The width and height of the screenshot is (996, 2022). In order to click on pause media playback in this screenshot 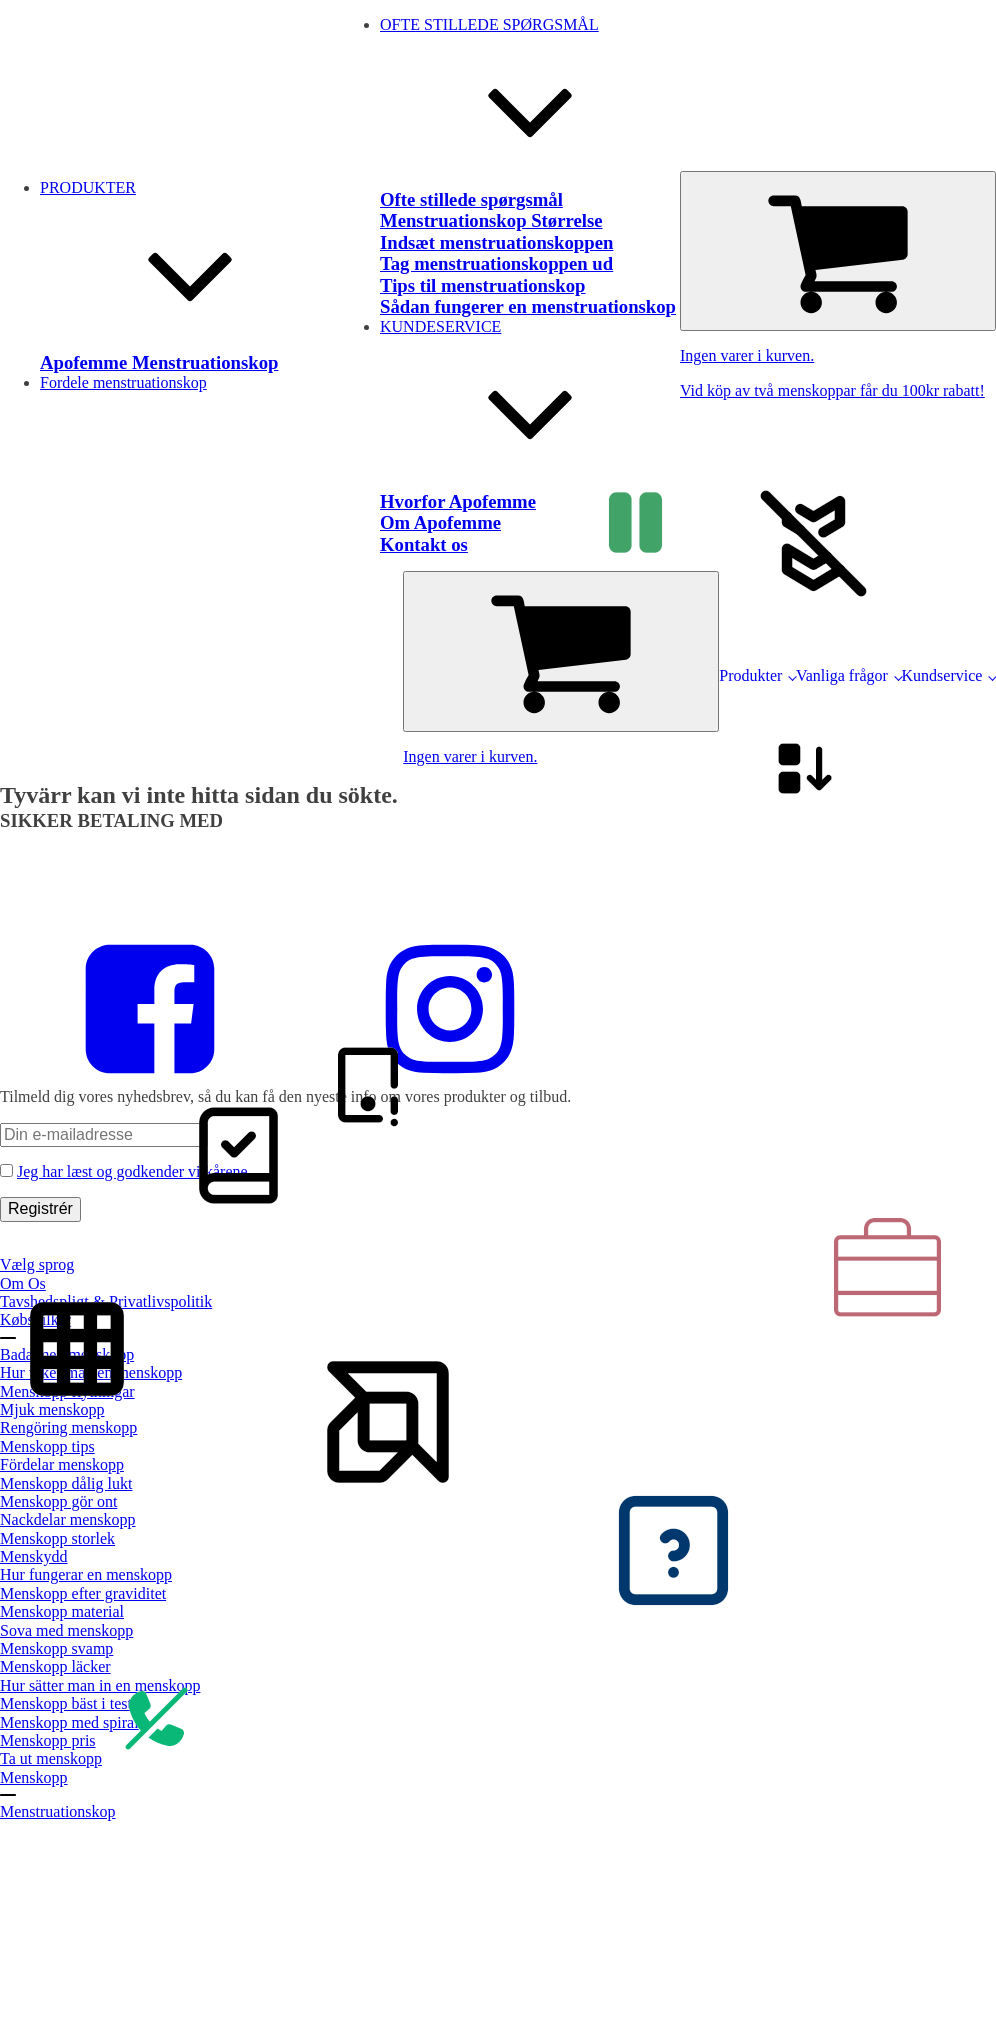, I will do `click(635, 522)`.